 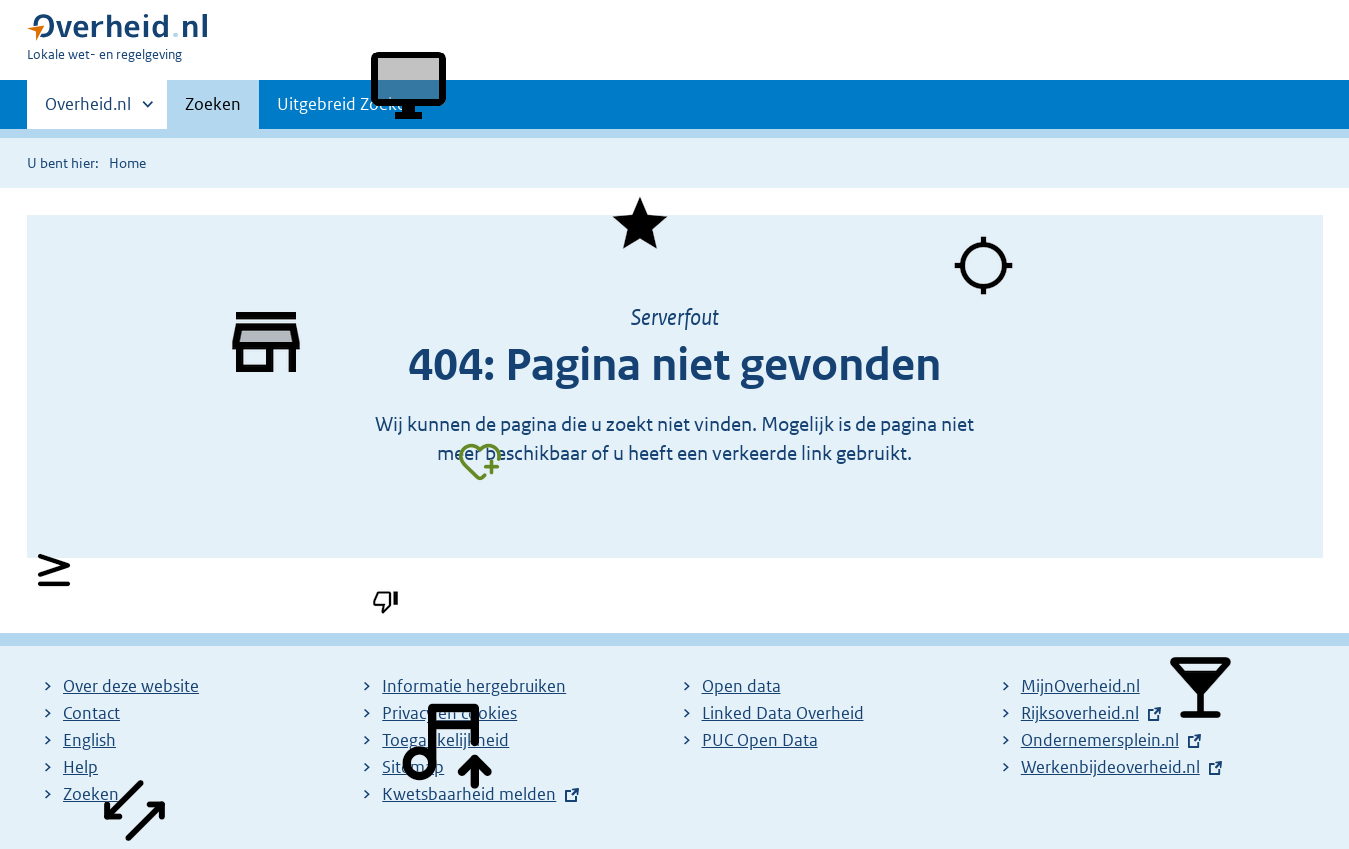 I want to click on find nearby stores or shops, so click(x=266, y=342).